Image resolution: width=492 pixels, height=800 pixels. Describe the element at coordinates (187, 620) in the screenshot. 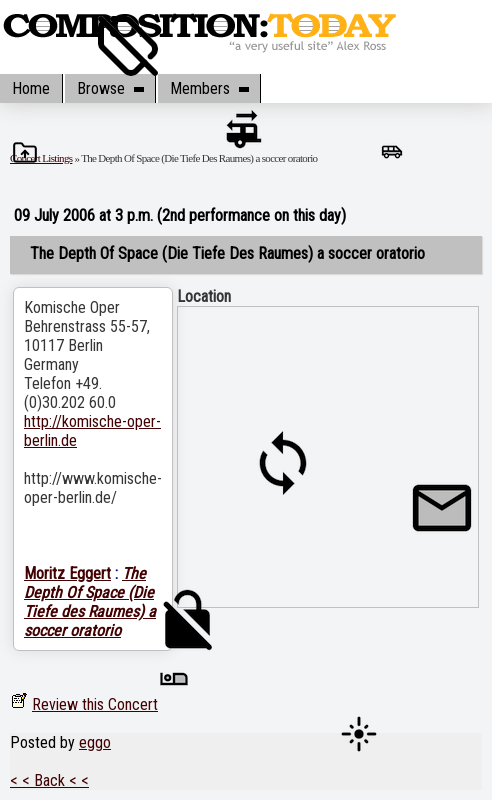

I see `indicates an unsecured or unencrypted connection` at that location.